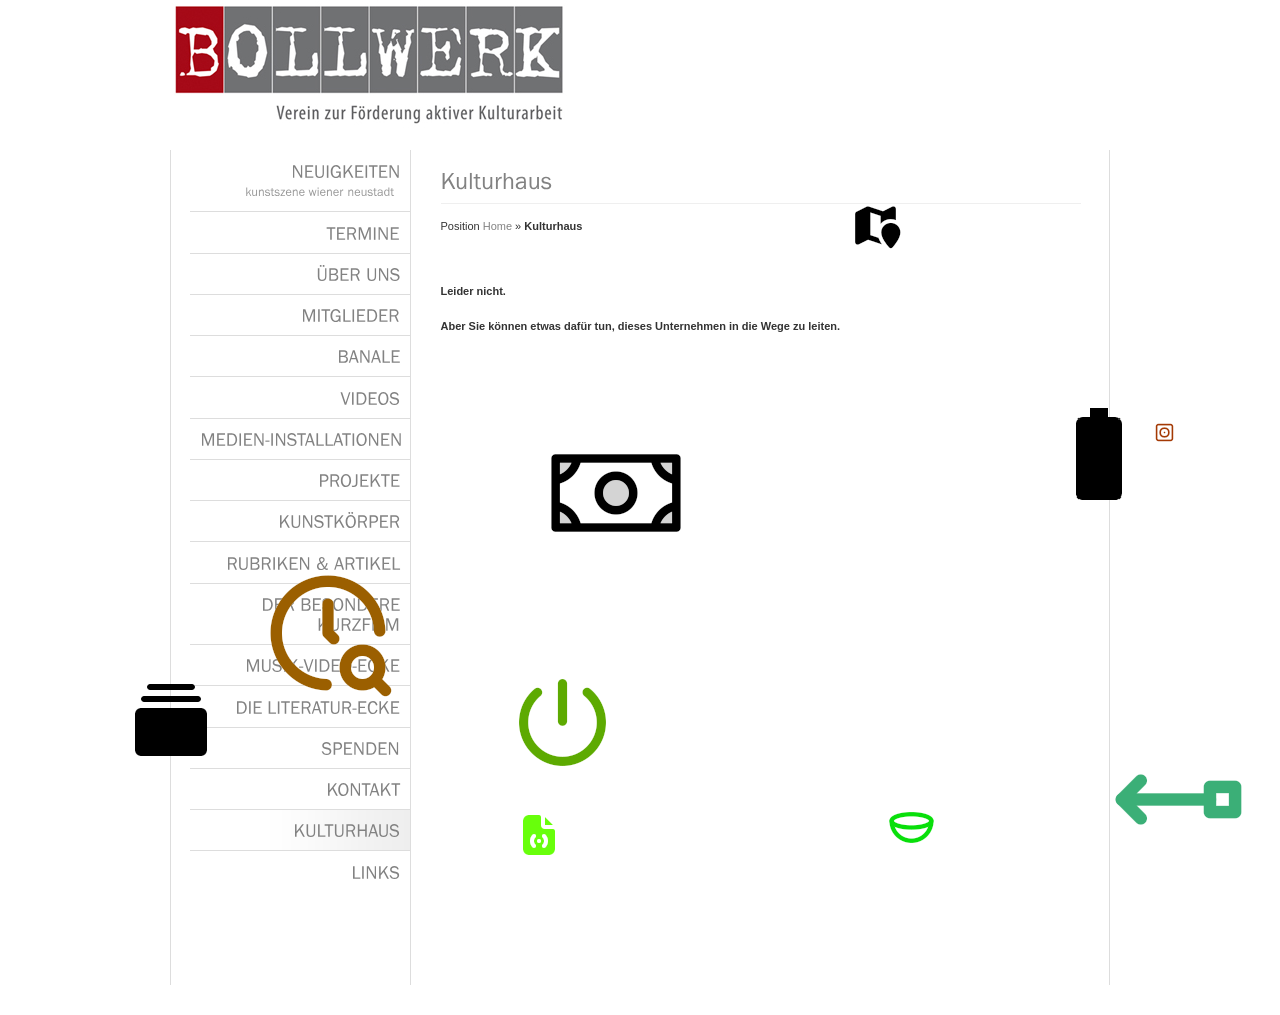 The width and height of the screenshot is (1280, 1015). I want to click on go back to previous screen, so click(1178, 799).